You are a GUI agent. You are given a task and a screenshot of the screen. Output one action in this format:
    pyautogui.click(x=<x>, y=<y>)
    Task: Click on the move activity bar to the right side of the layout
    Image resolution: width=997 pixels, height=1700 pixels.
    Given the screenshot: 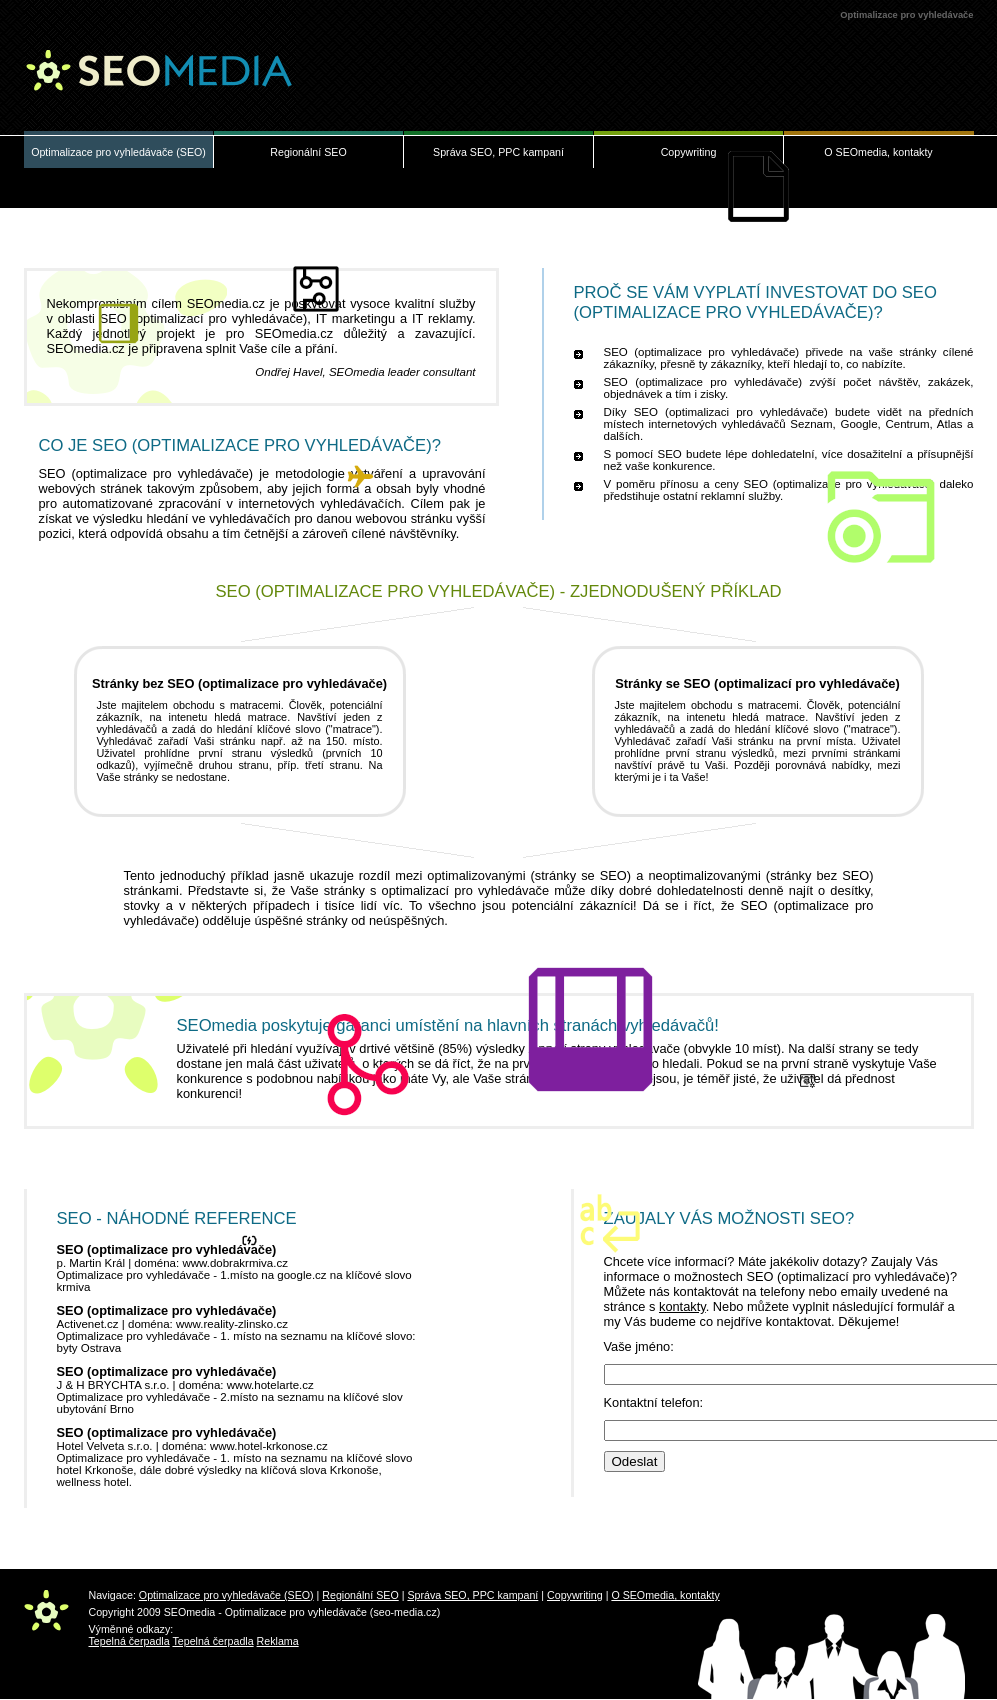 What is the action you would take?
    pyautogui.click(x=118, y=323)
    